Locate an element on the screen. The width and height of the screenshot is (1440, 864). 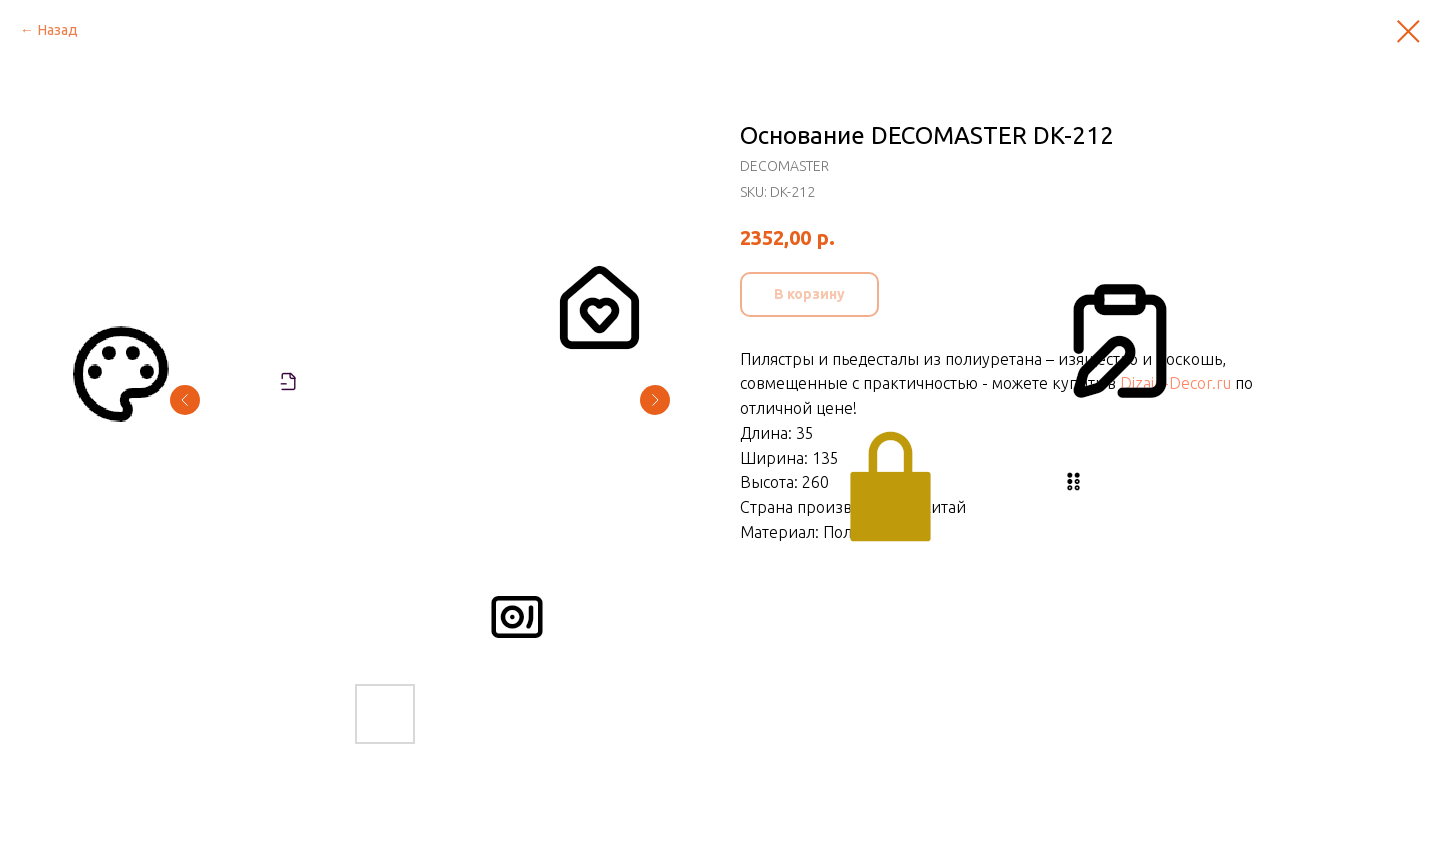
access music or audio player is located at coordinates (517, 617).